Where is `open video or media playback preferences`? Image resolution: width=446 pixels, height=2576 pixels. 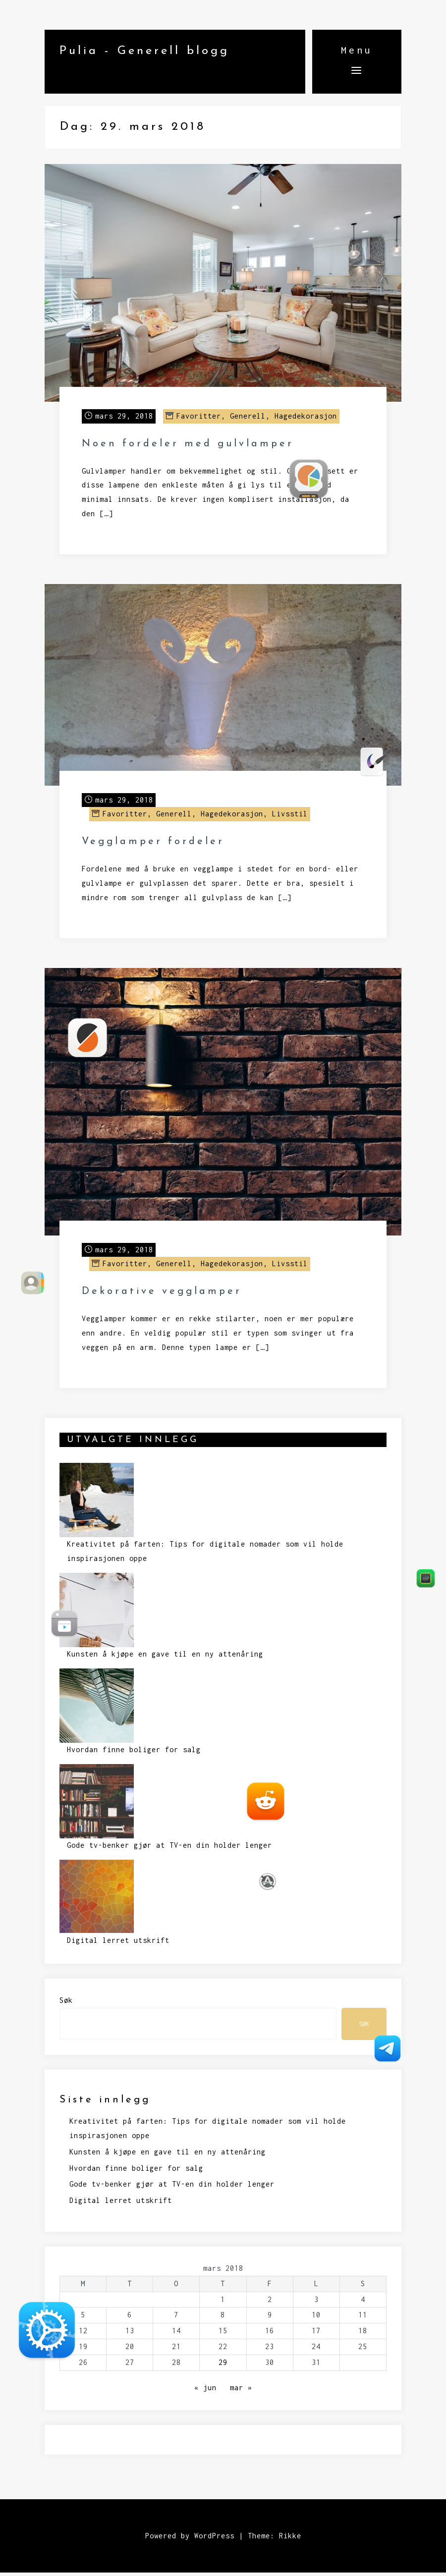
open video or media playback preferences is located at coordinates (64, 1624).